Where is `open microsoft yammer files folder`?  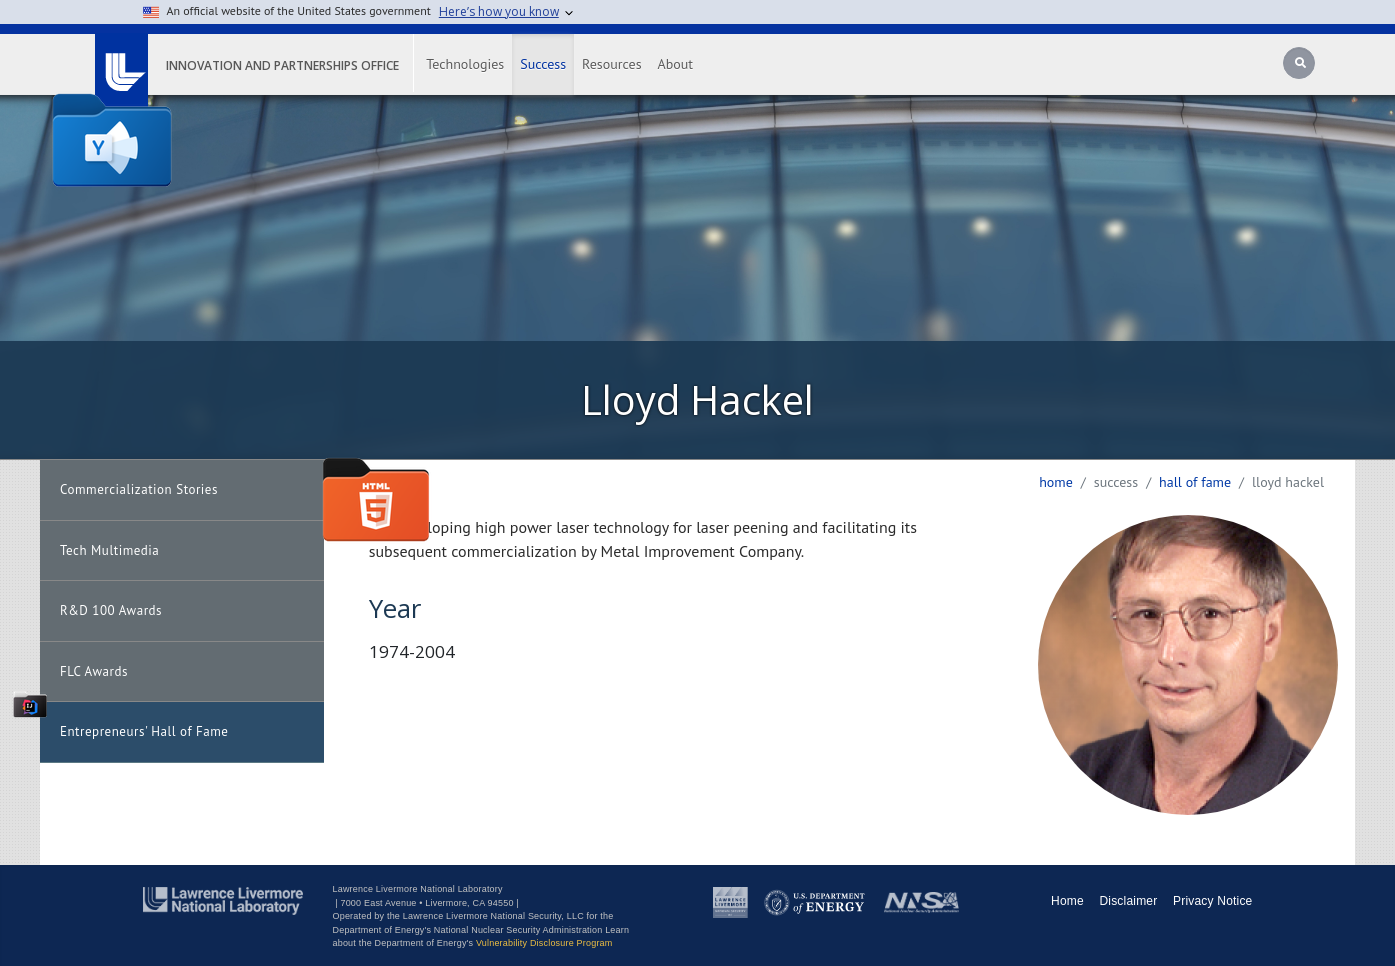 open microsoft yammer files folder is located at coordinates (111, 143).